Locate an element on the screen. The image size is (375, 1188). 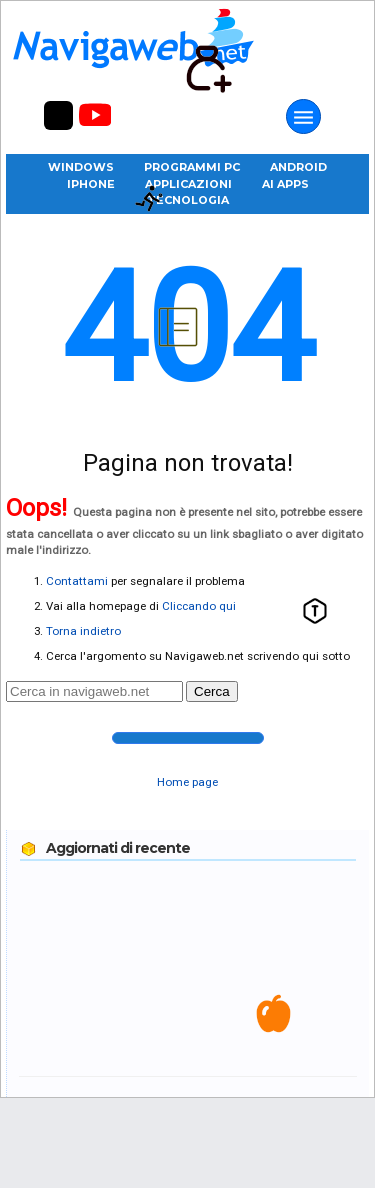
indicates a category or tag starting with "T" is located at coordinates (315, 611).